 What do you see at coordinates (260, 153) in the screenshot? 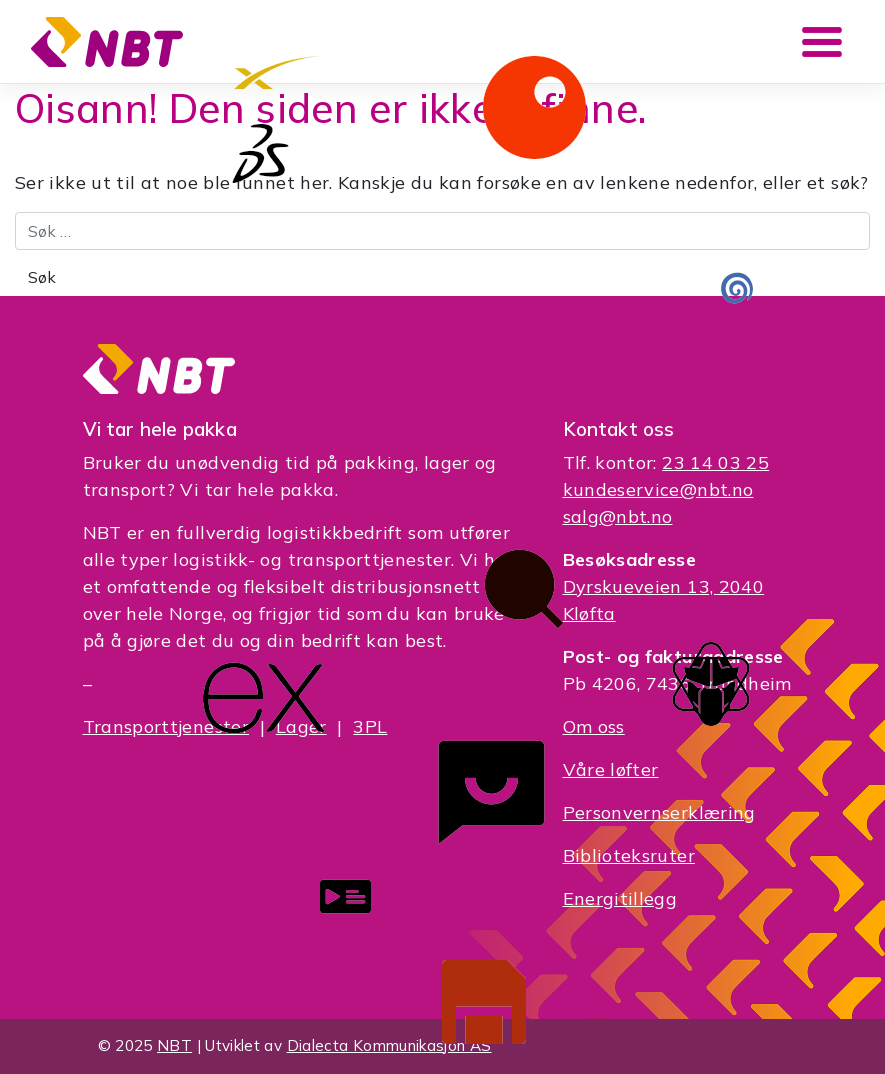
I see `dassault systèmes company logo` at bounding box center [260, 153].